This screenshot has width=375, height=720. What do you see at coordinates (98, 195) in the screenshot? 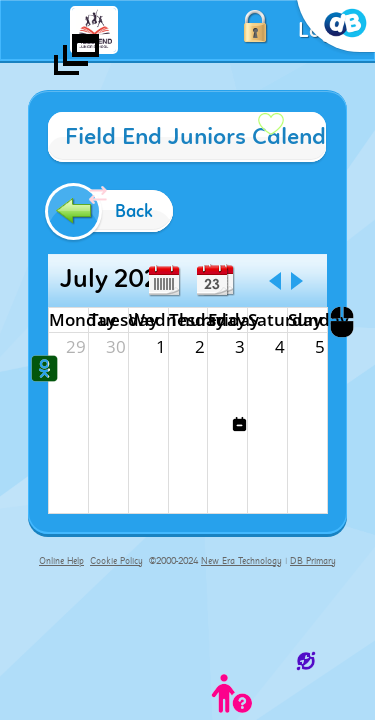
I see `swap or exchange items` at bounding box center [98, 195].